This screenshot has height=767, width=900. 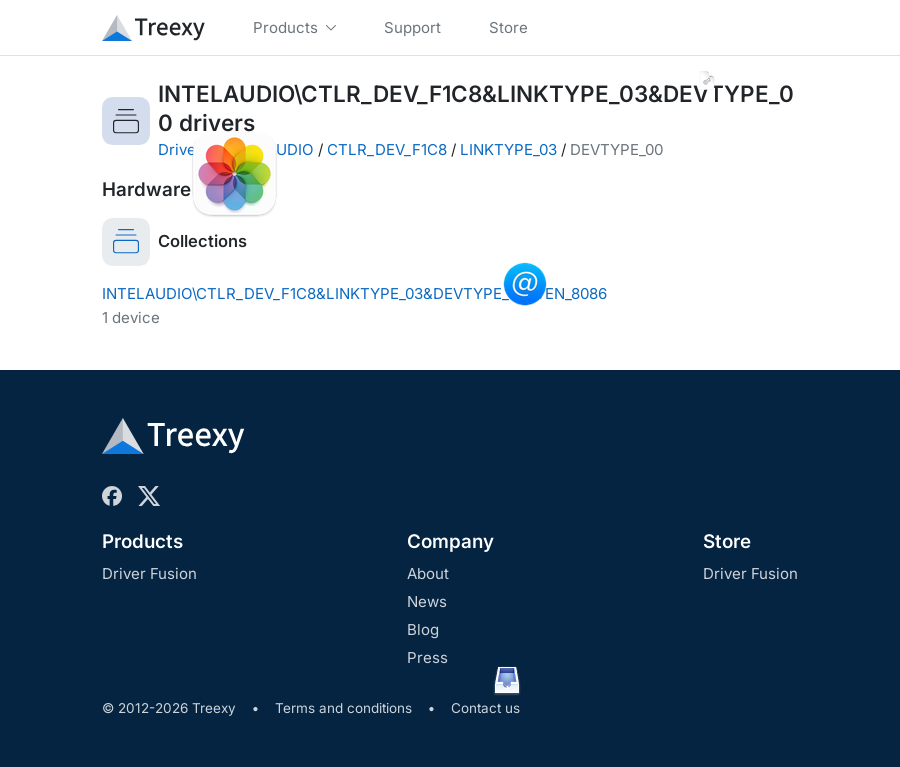 I want to click on slack authentication or login key, so click(x=707, y=81).